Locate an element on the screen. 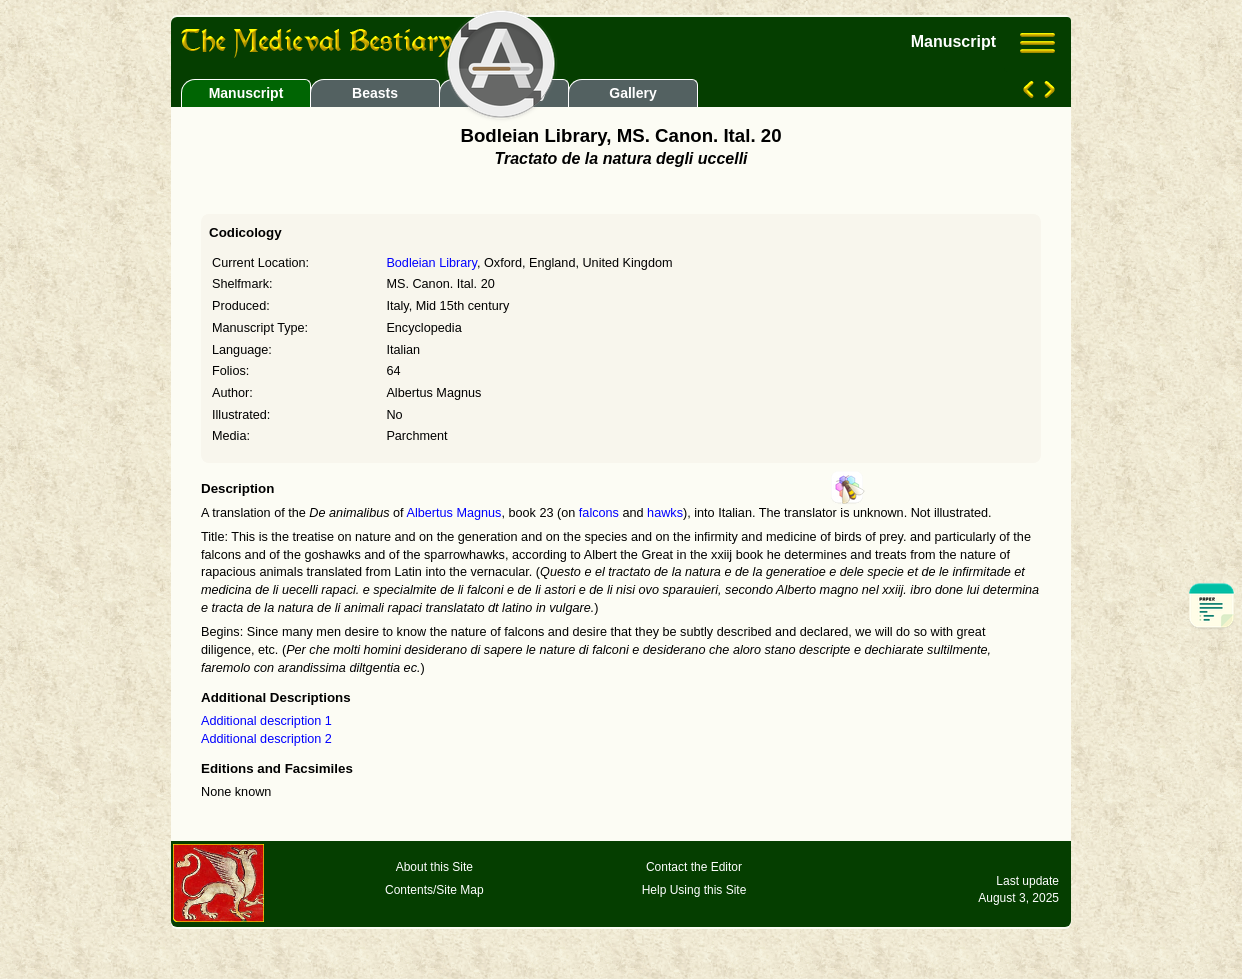 The width and height of the screenshot is (1242, 979). open Paper note-taking app is located at coordinates (1211, 605).